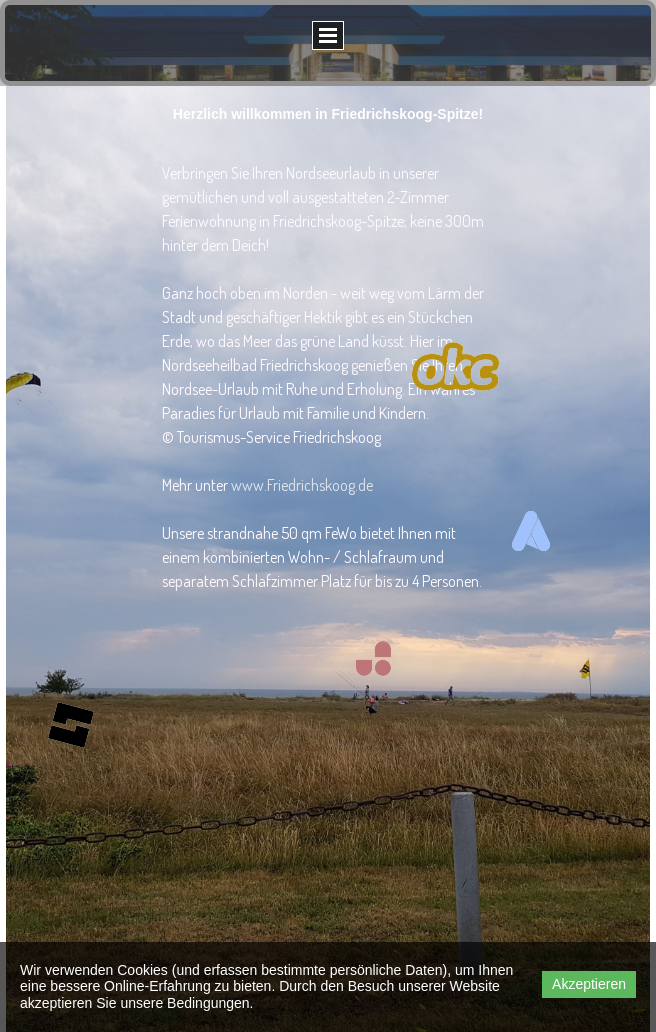  I want to click on open Roblox Studio, so click(71, 725).